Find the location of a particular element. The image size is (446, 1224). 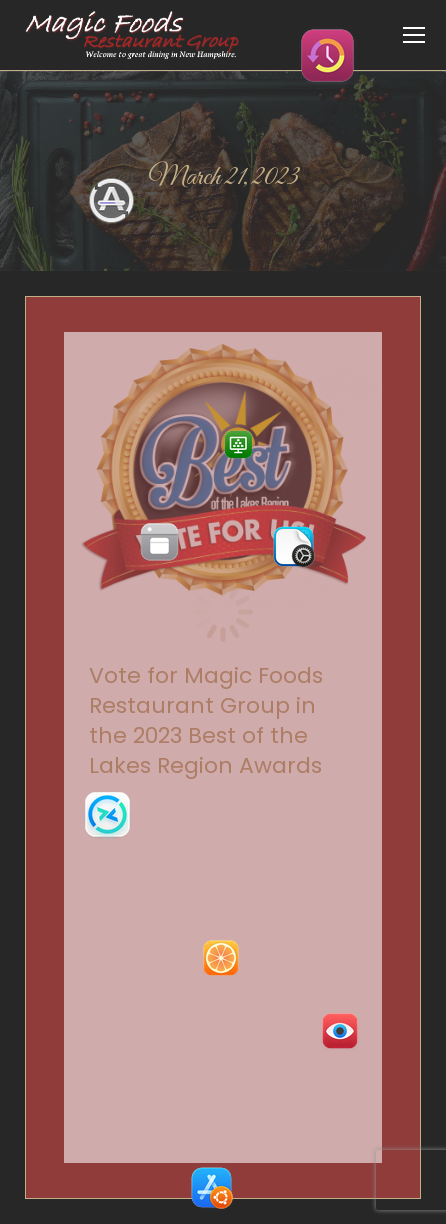

open aegisub subtitle editor is located at coordinates (340, 1031).